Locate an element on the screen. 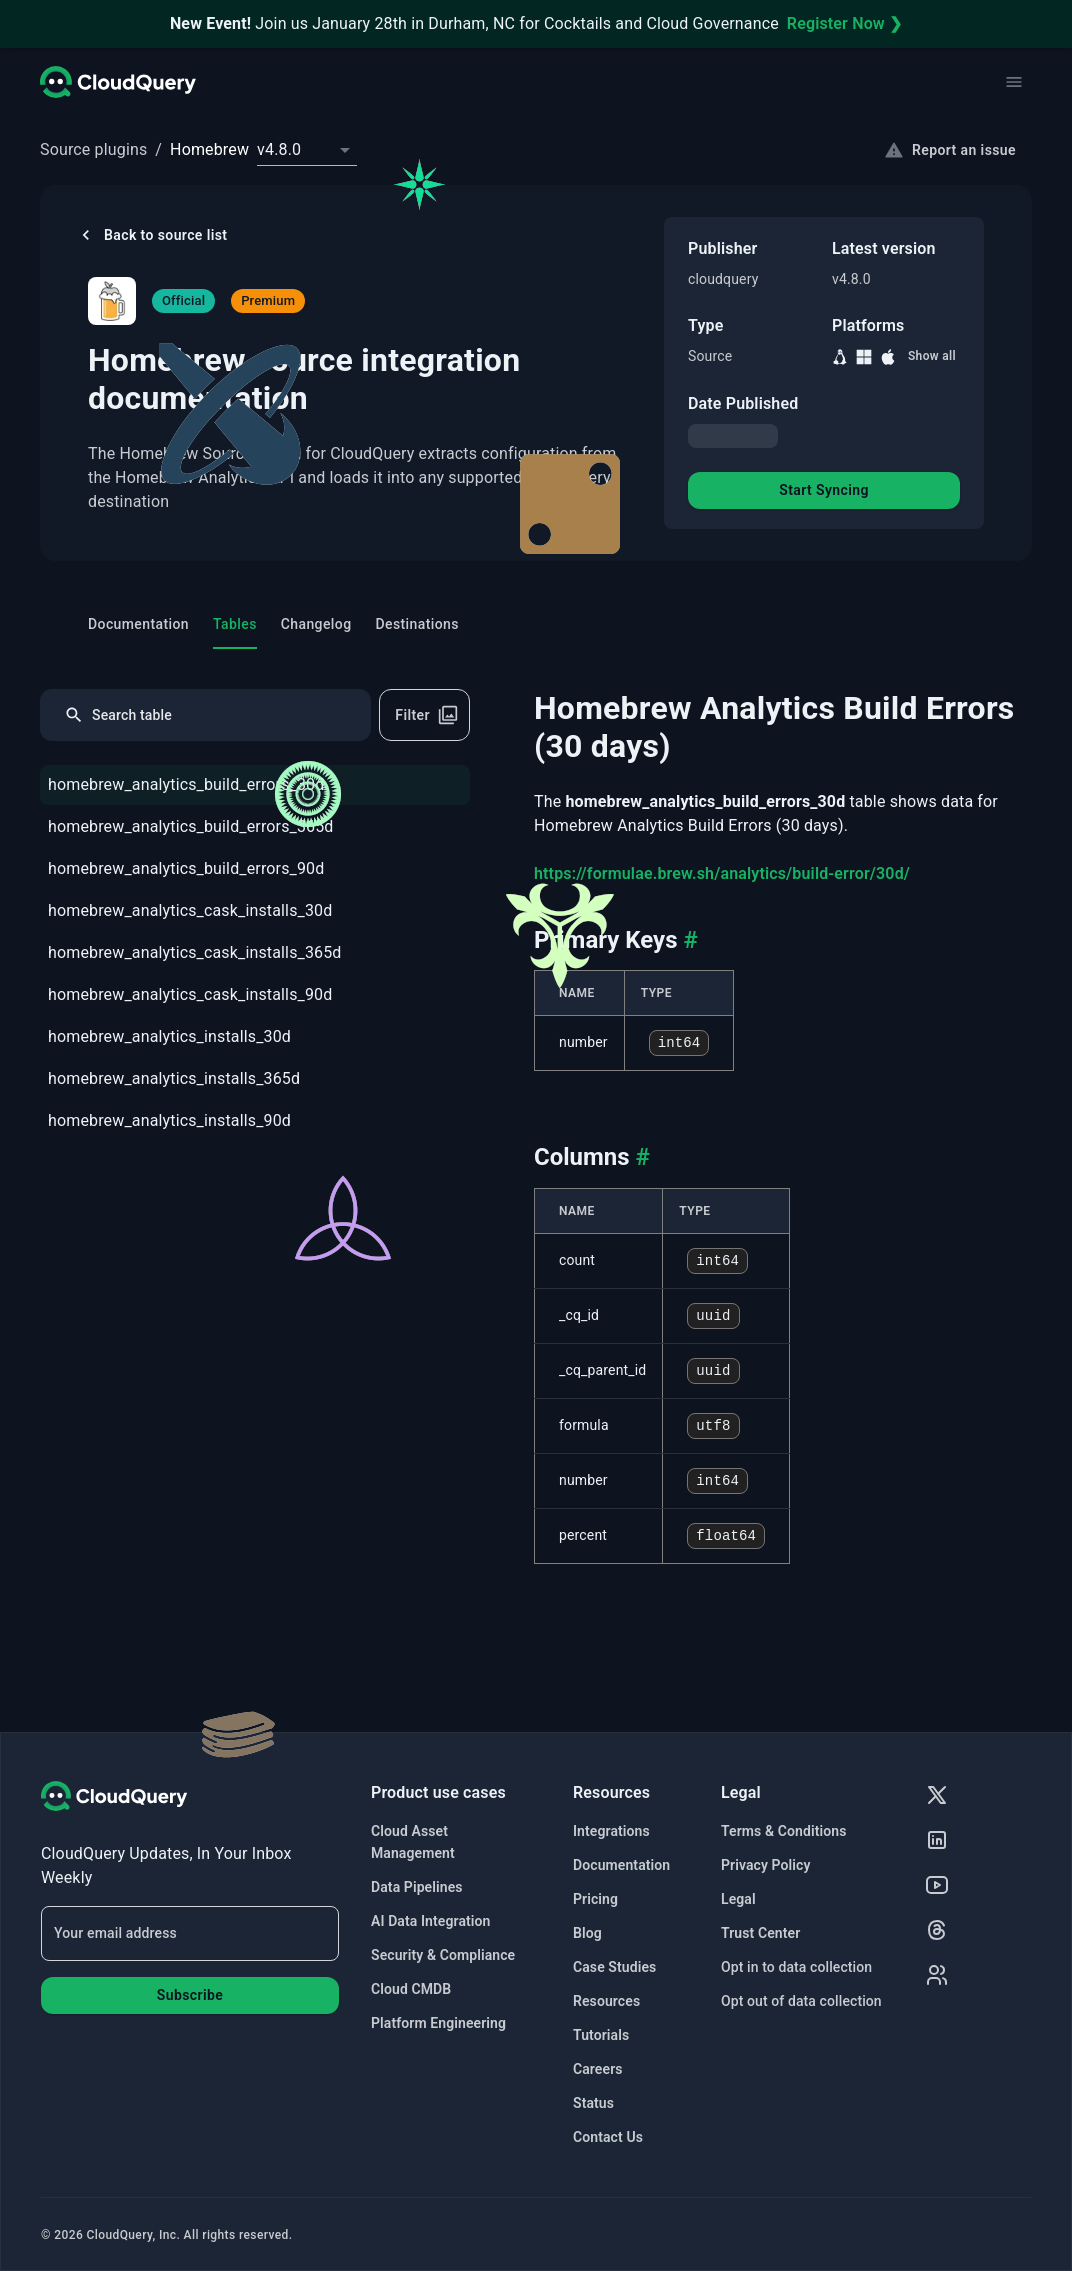  indicates a hazard or danger zone in gameplay is located at coordinates (419, 184).